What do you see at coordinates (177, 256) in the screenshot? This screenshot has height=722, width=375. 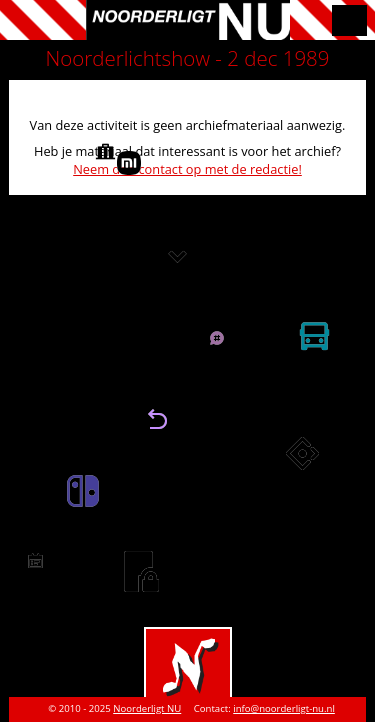 I see `expand a dropdown menu` at bounding box center [177, 256].